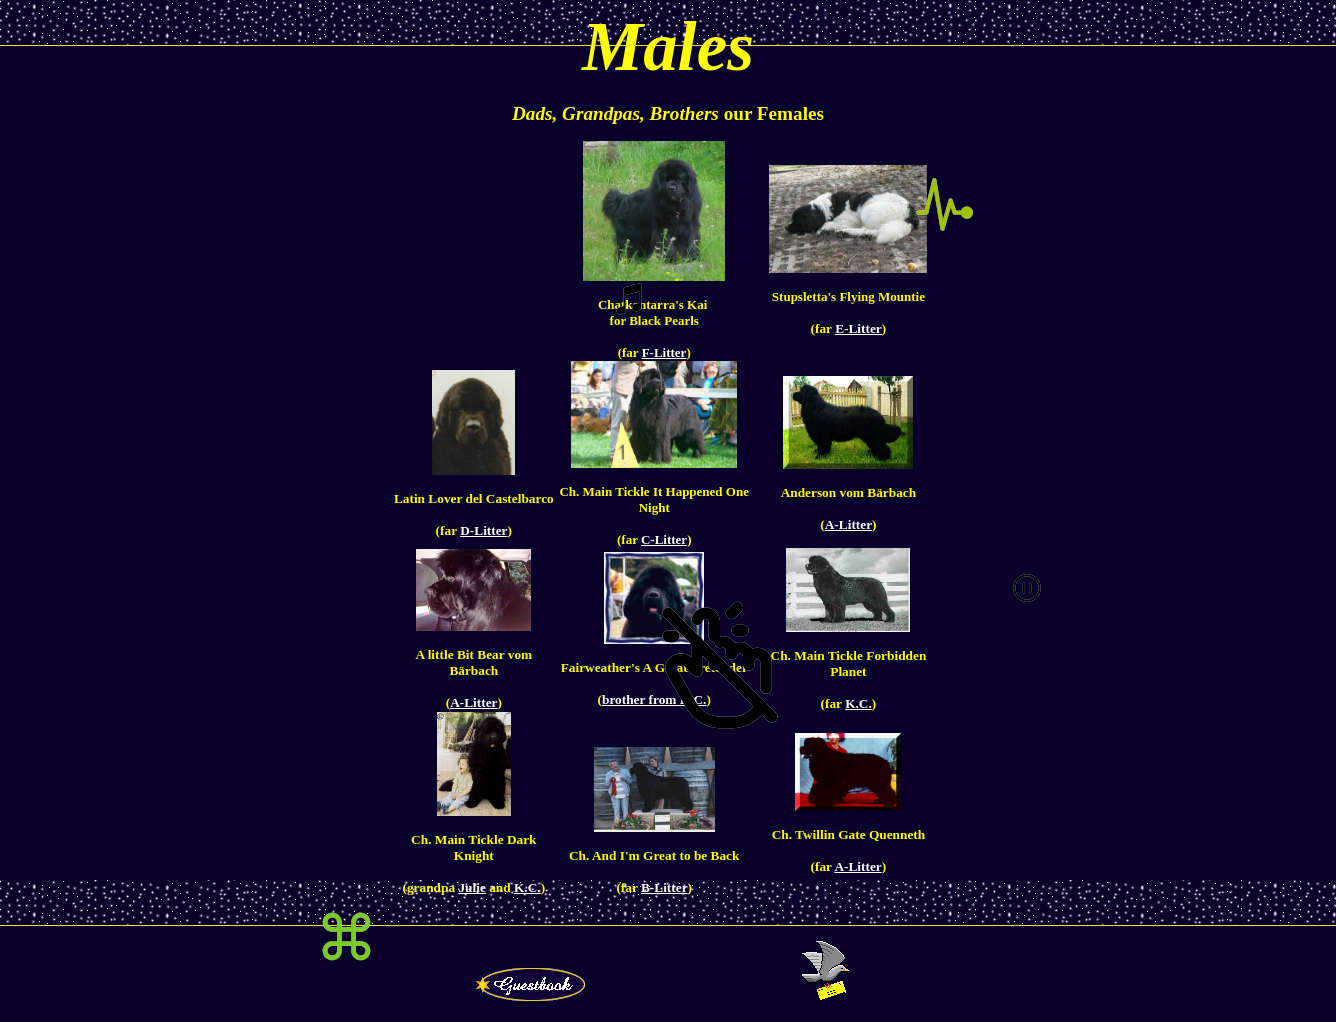 The image size is (1336, 1022). Describe the element at coordinates (346, 936) in the screenshot. I see `command key modifier for keyboard shortcuts` at that location.